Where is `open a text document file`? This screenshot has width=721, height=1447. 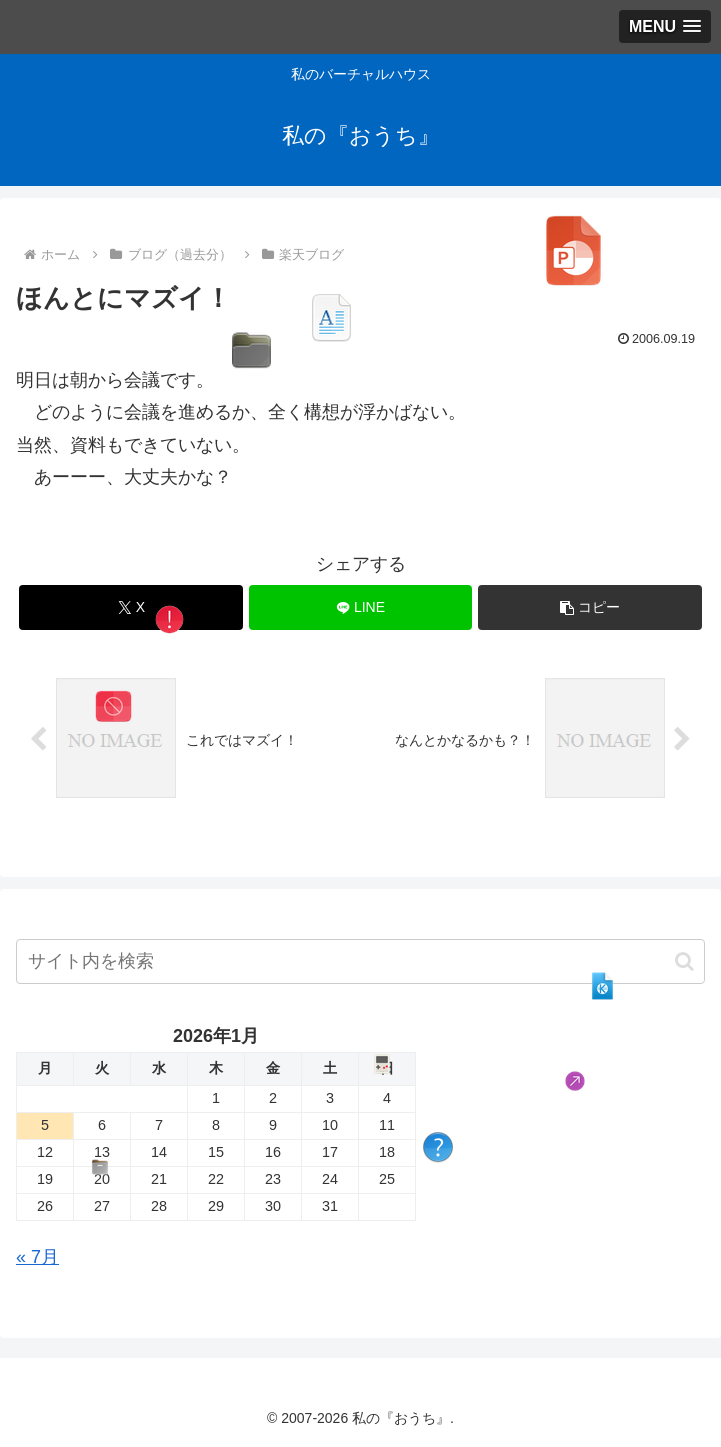
open a text document file is located at coordinates (331, 317).